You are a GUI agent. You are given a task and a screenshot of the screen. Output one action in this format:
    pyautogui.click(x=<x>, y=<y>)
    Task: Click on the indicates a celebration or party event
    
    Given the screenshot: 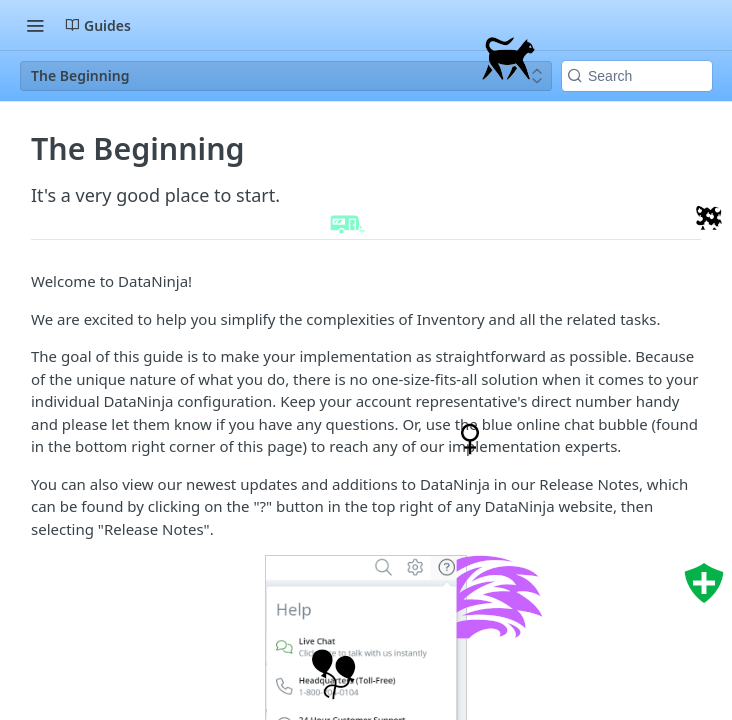 What is the action you would take?
    pyautogui.click(x=333, y=674)
    